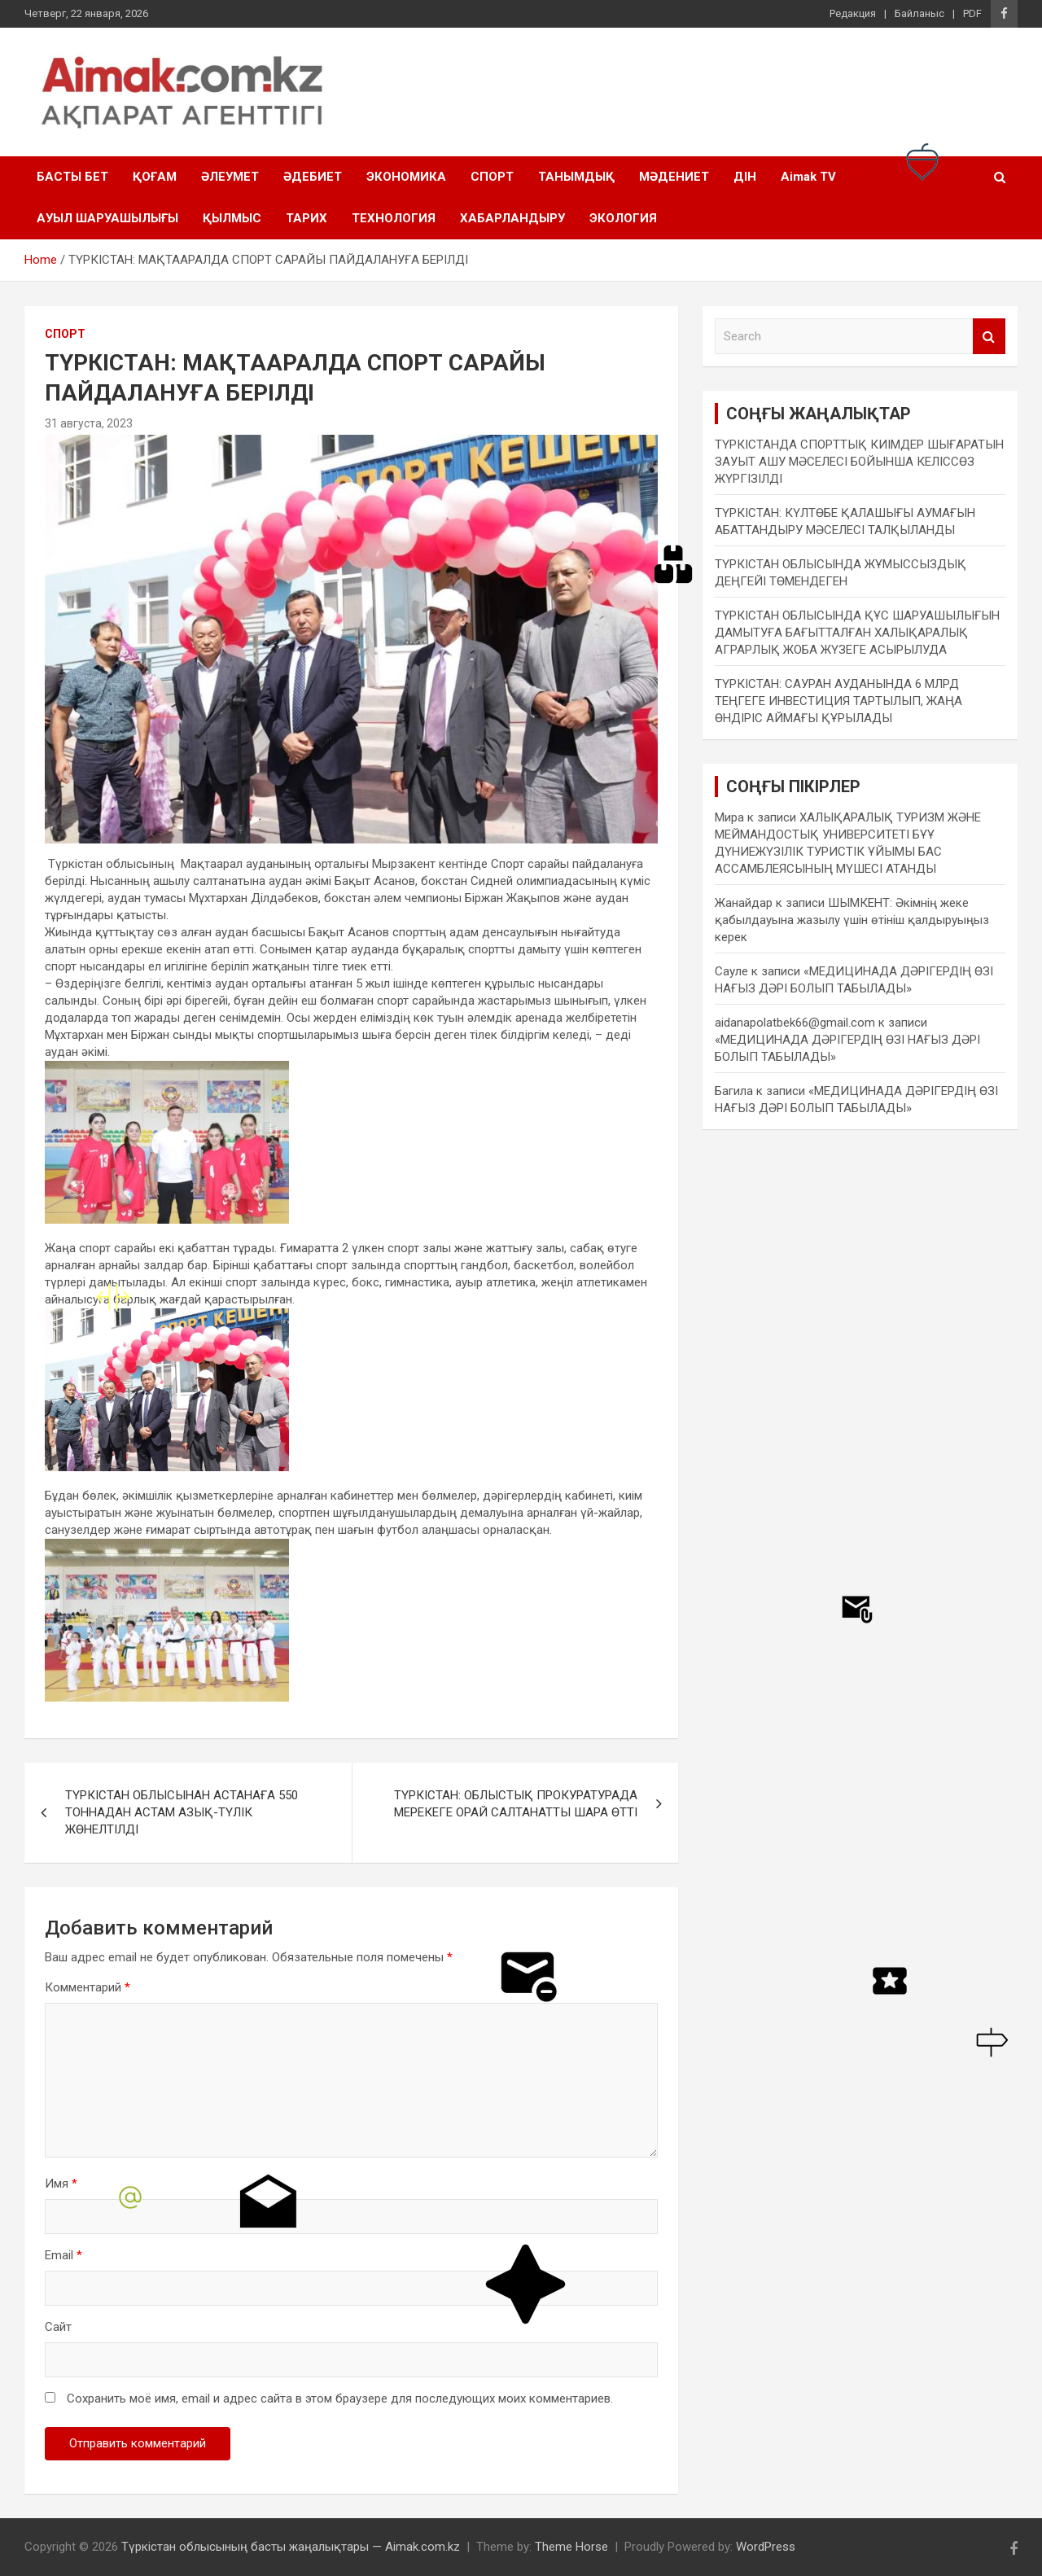  Describe the element at coordinates (890, 1981) in the screenshot. I see `view local events or entertainment` at that location.